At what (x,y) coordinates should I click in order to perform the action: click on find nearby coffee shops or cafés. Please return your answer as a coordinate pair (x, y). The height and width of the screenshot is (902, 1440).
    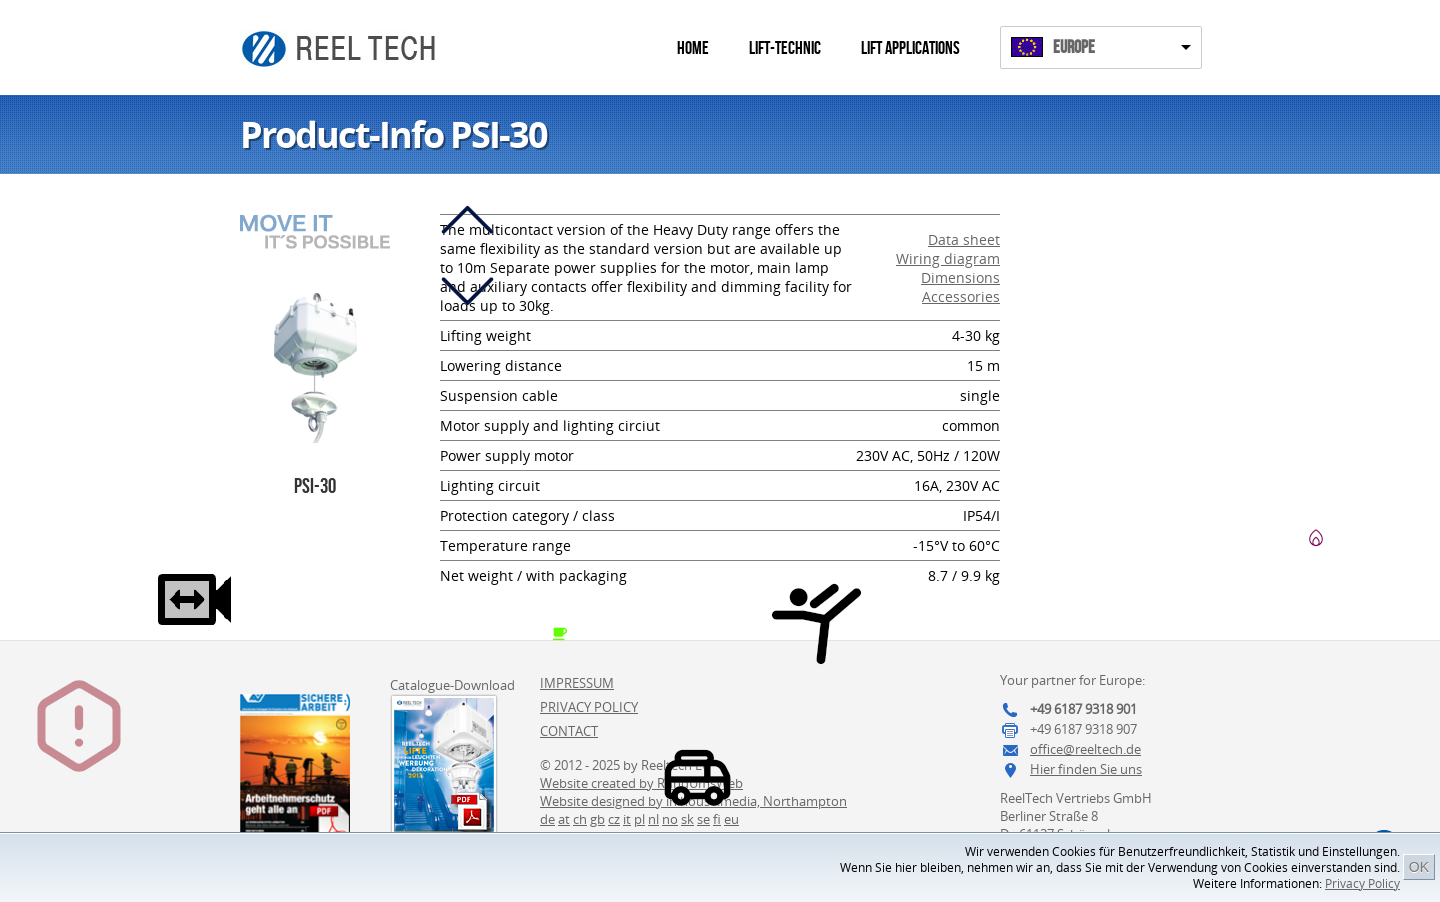
    Looking at the image, I should click on (559, 633).